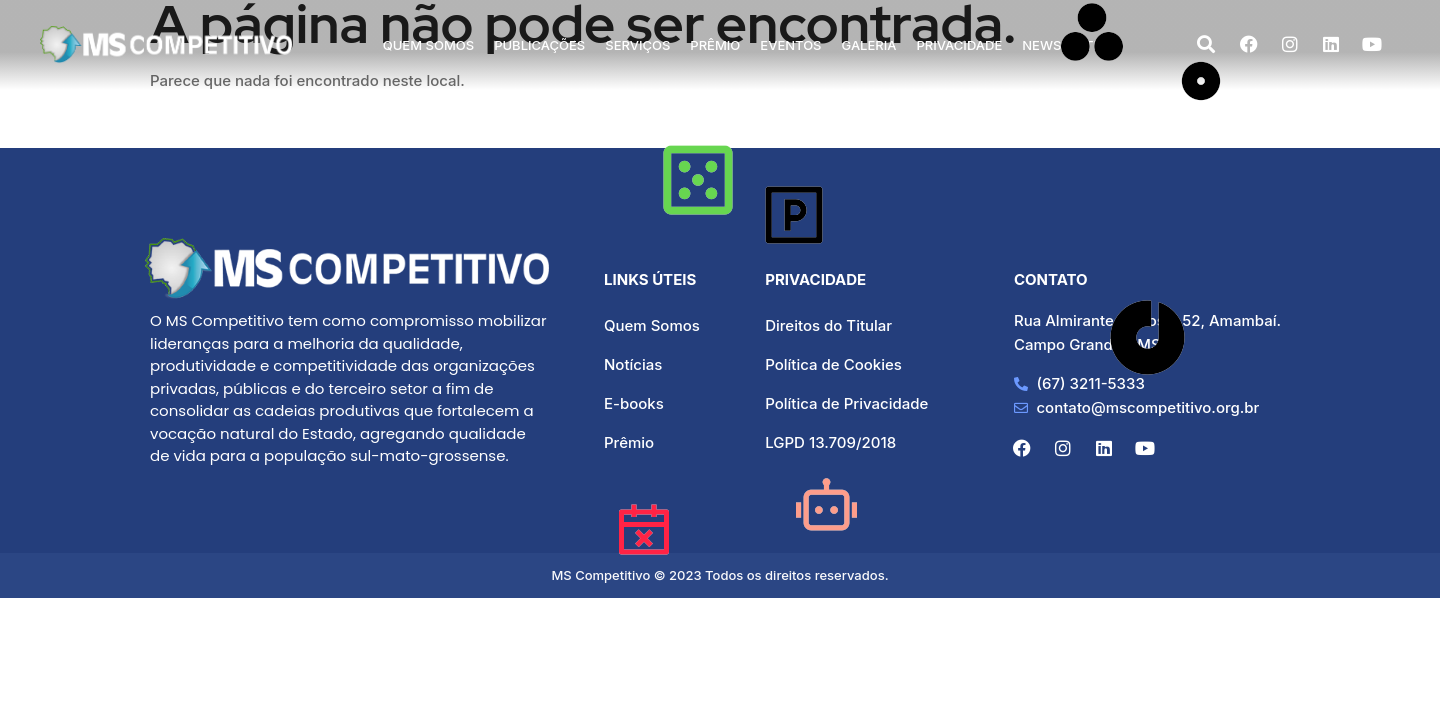 Image resolution: width=1440 pixels, height=720 pixels. I want to click on play or access music library, so click(1147, 337).